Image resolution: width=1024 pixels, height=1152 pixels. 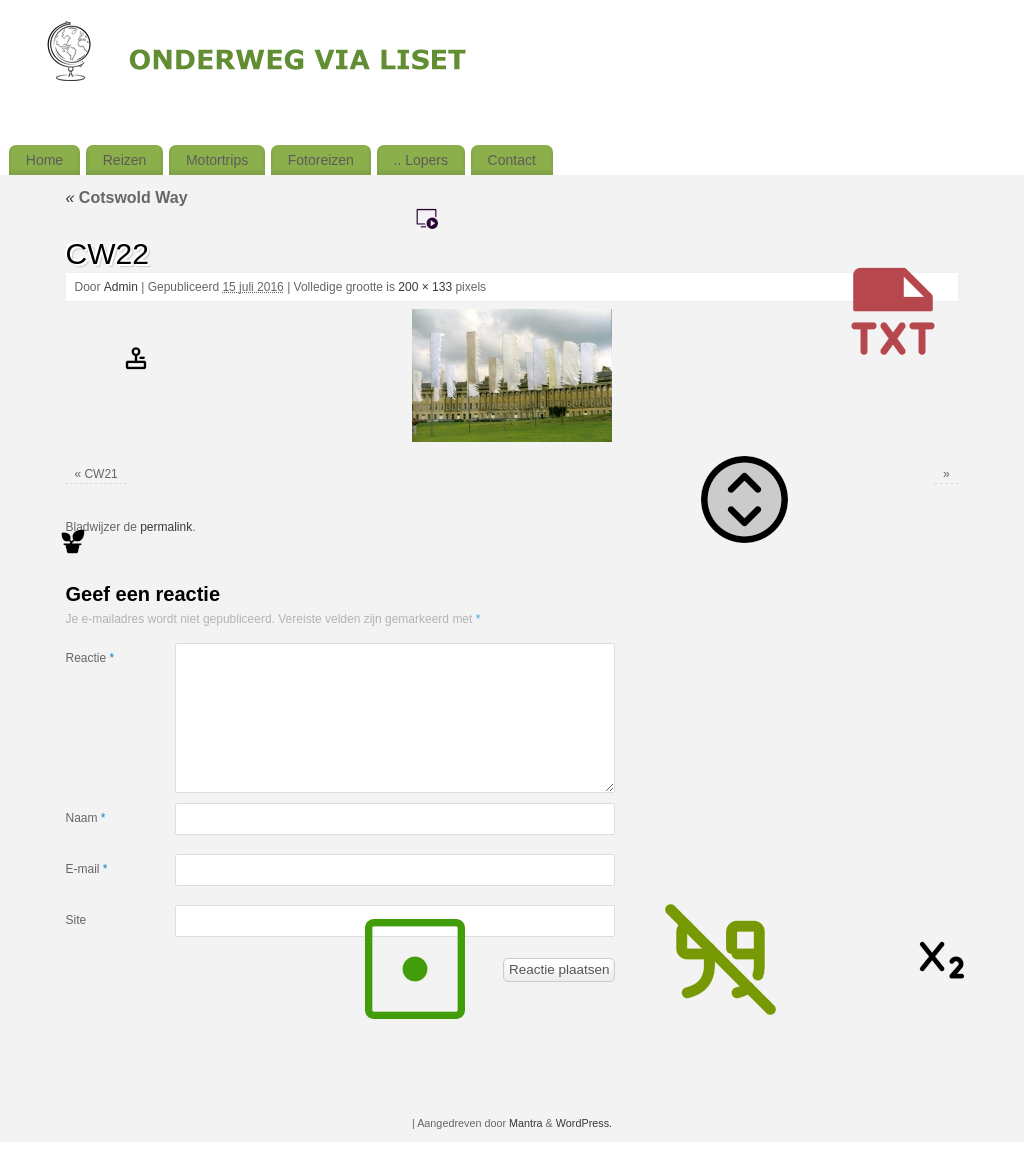 I want to click on expand or collapse a section, so click(x=744, y=499).